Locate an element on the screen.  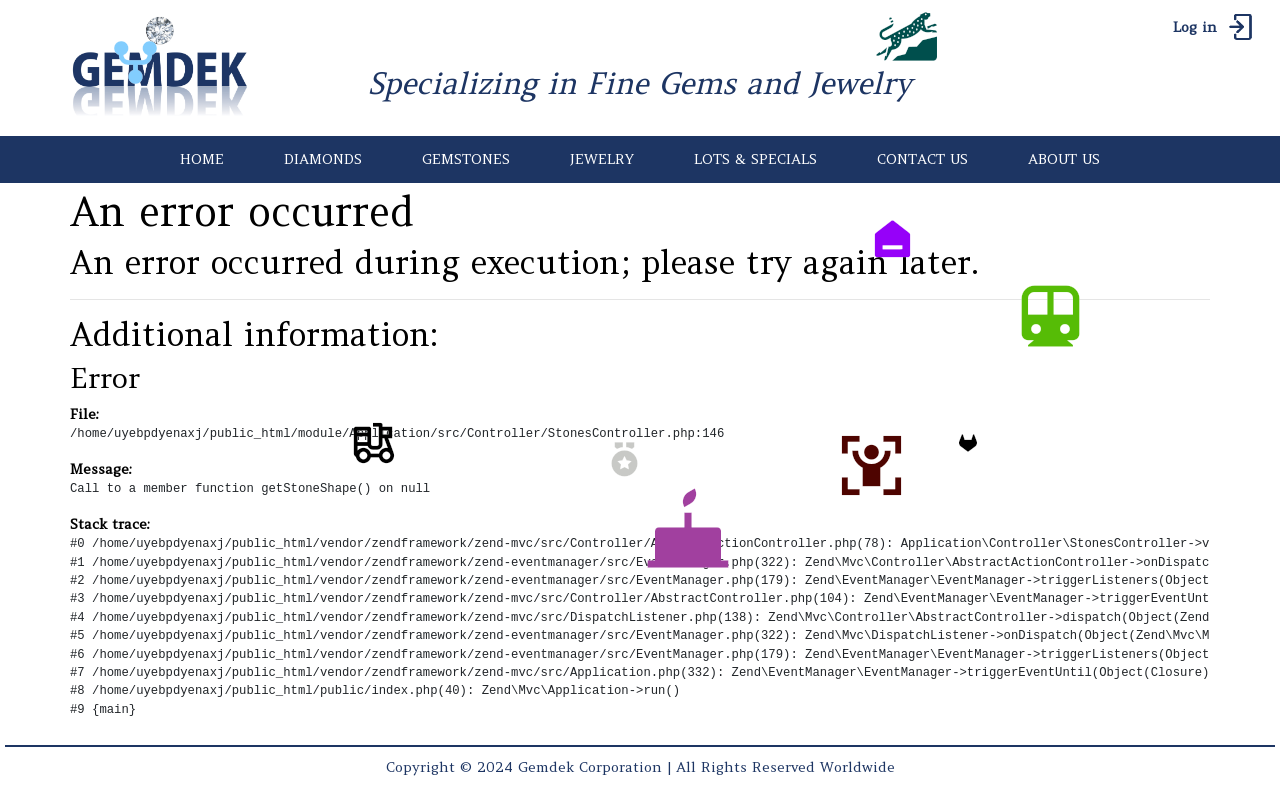
view subway or metro transit options is located at coordinates (1050, 314).